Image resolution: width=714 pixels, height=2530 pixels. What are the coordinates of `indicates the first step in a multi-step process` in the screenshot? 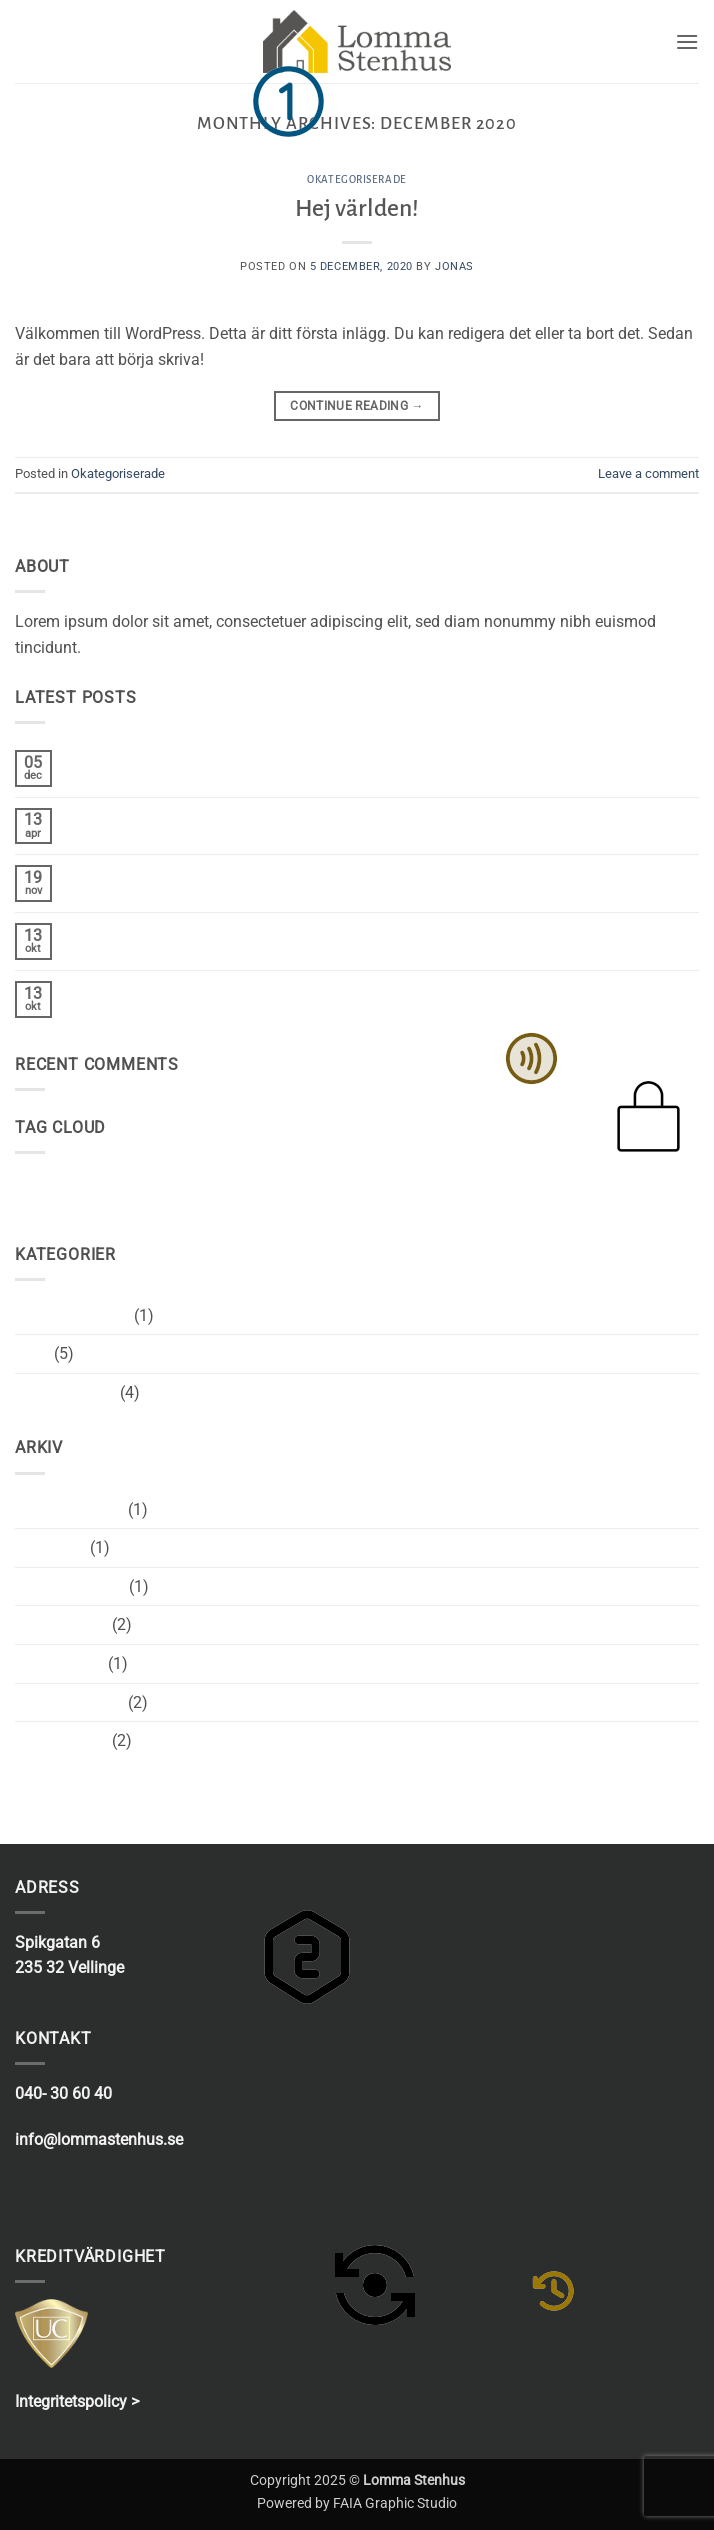 It's located at (288, 101).